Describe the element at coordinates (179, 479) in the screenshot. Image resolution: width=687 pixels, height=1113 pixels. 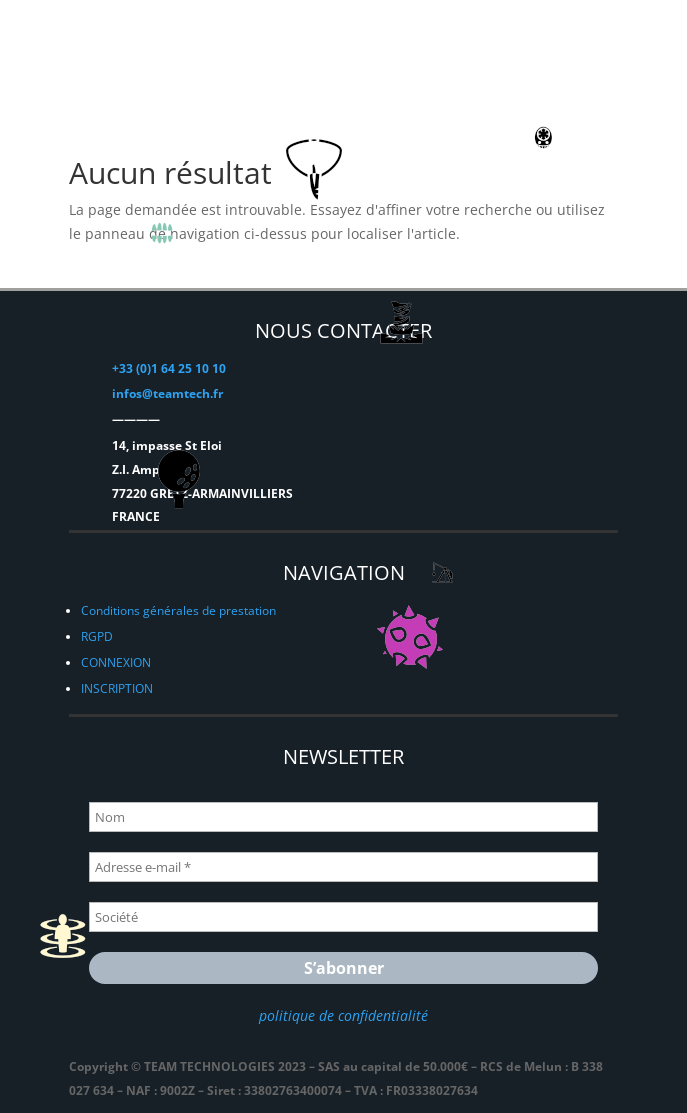
I see `access golf game or mini-golf feature` at that location.